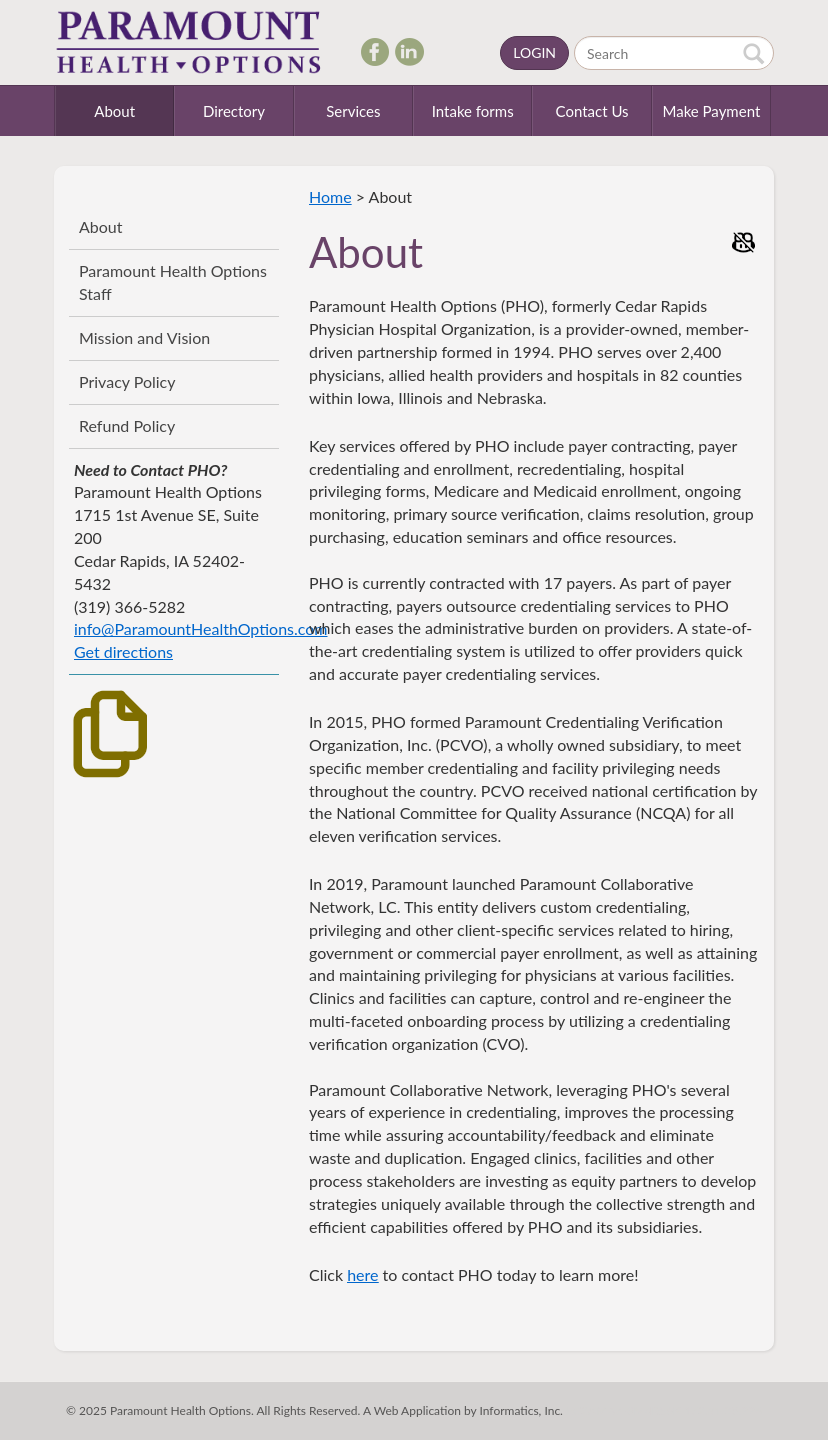  Describe the element at coordinates (108, 734) in the screenshot. I see `view multiple files or documents` at that location.